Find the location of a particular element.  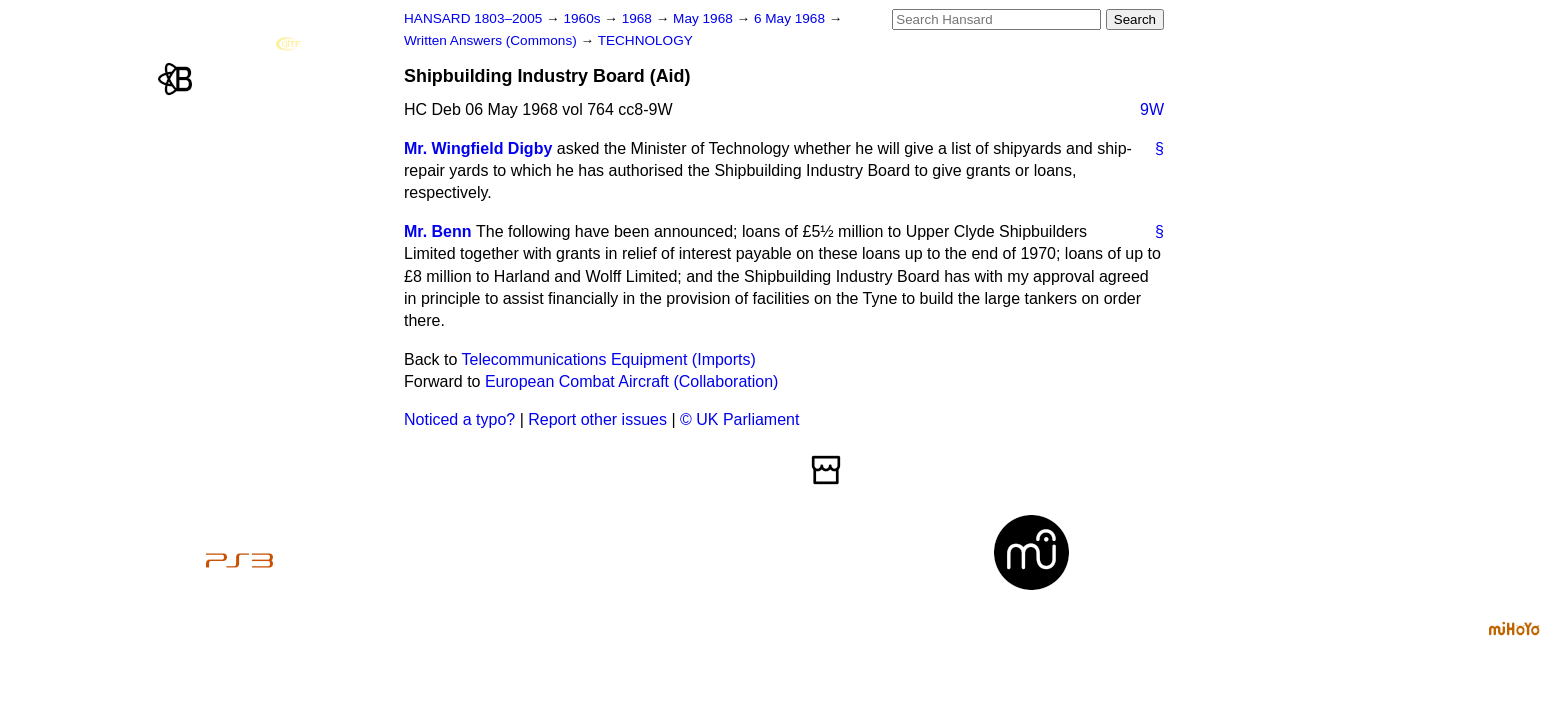

glTF file format logo is located at coordinates (289, 44).